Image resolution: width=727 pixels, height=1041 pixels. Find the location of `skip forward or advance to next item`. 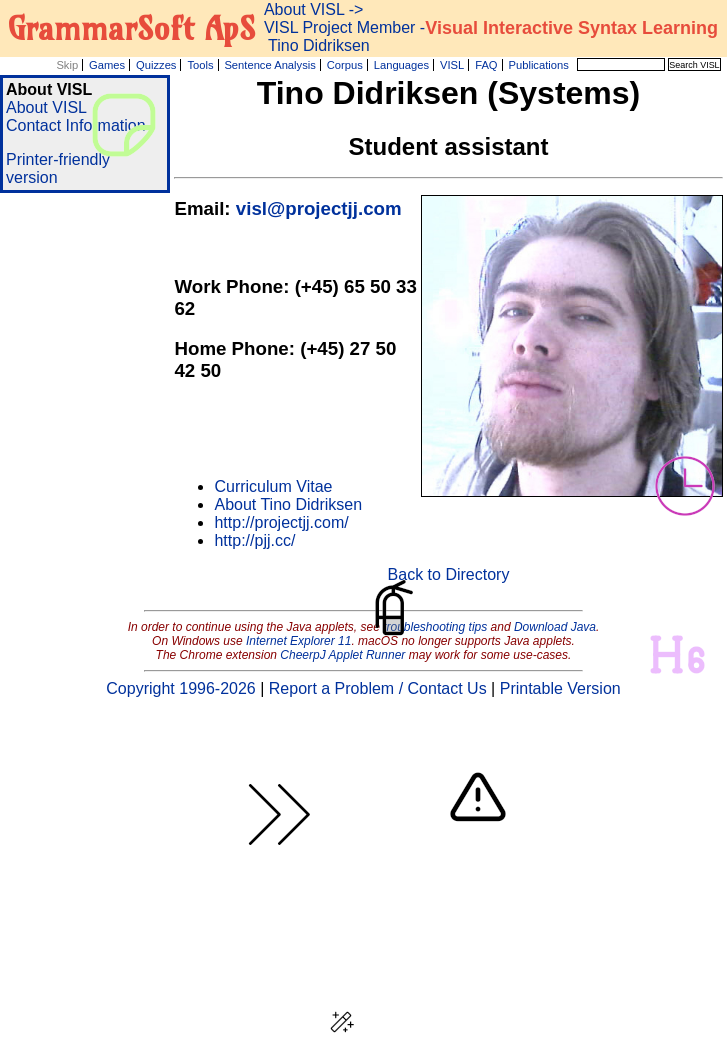

skip forward or advance to next item is located at coordinates (276, 814).